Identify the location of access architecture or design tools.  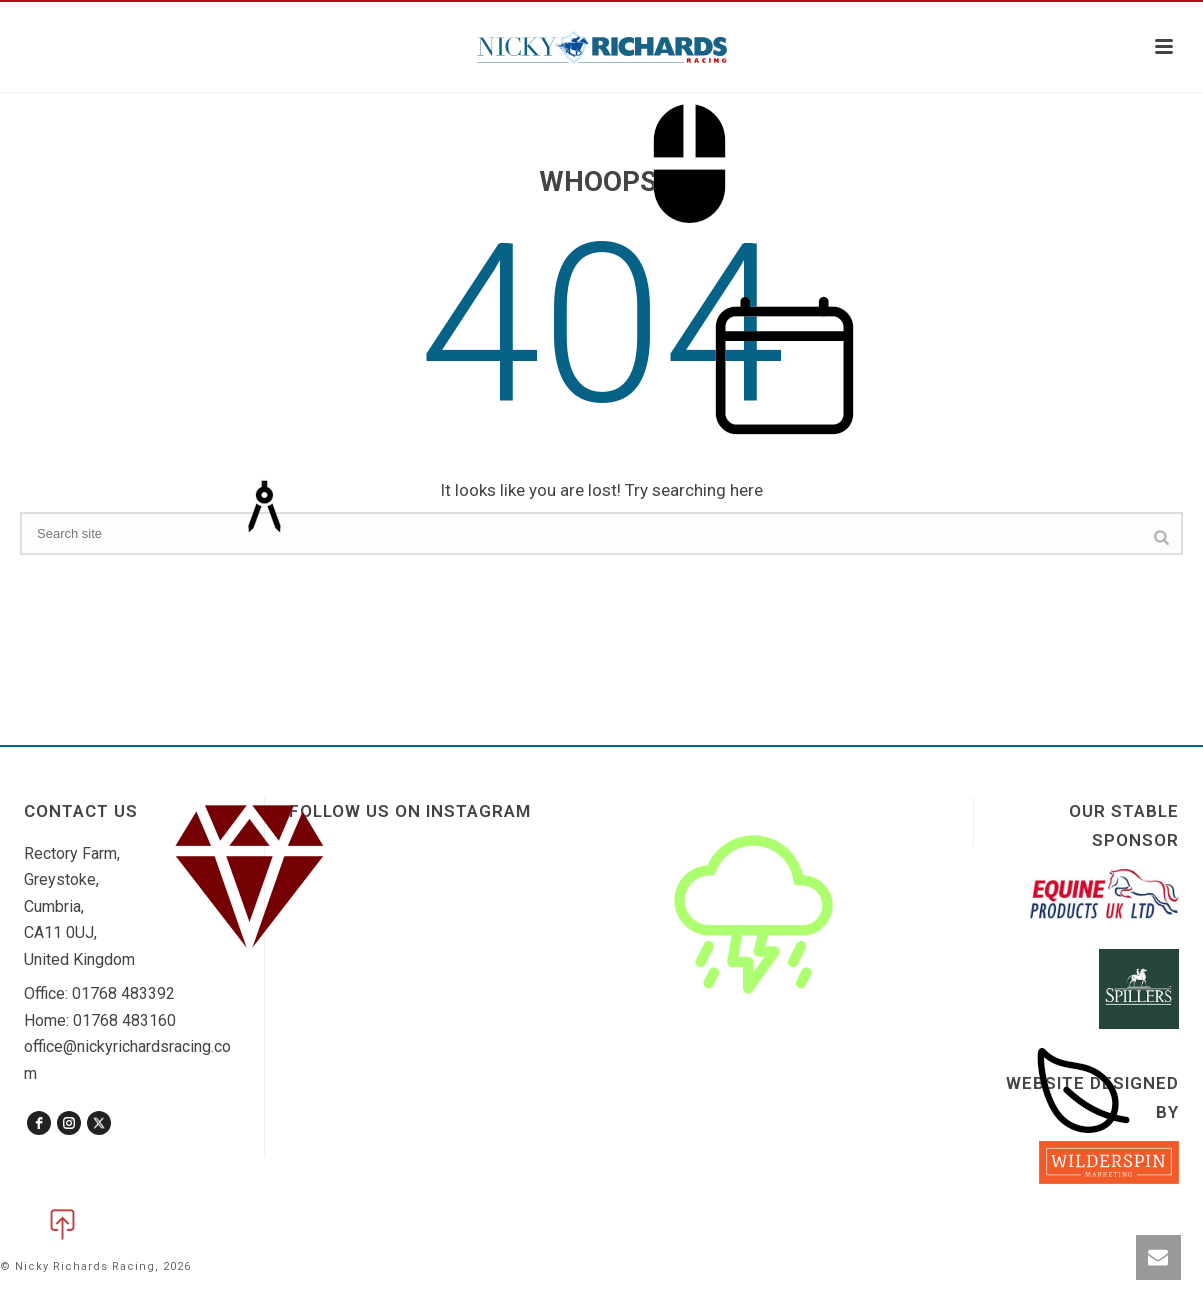
(264, 506).